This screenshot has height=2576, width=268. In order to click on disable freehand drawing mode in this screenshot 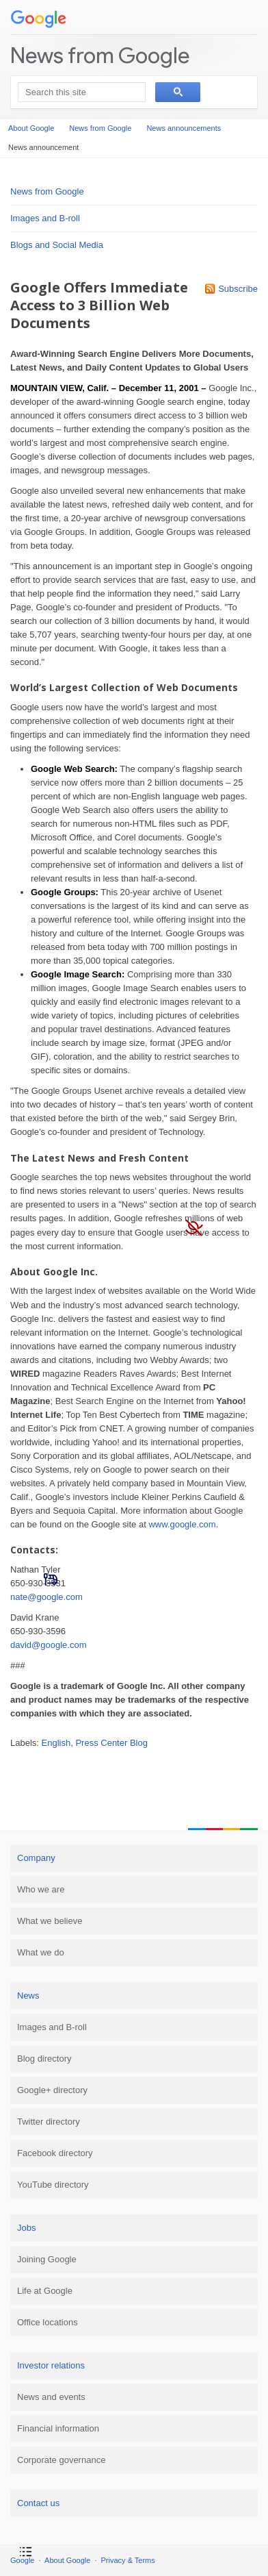, I will do `click(193, 1227)`.